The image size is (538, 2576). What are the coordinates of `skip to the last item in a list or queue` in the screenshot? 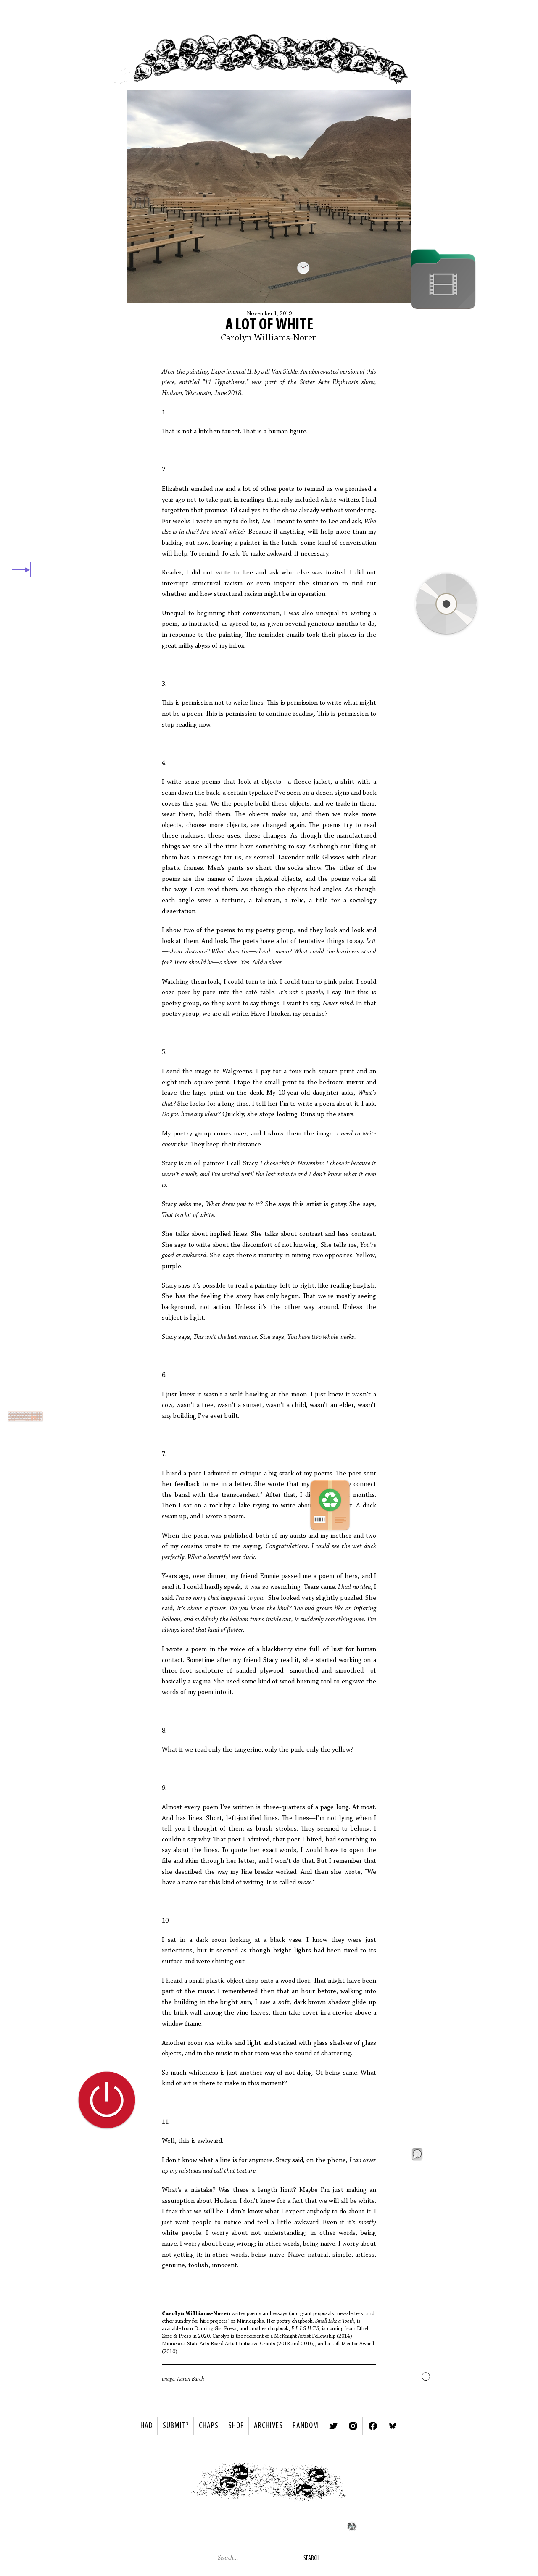 It's located at (21, 570).